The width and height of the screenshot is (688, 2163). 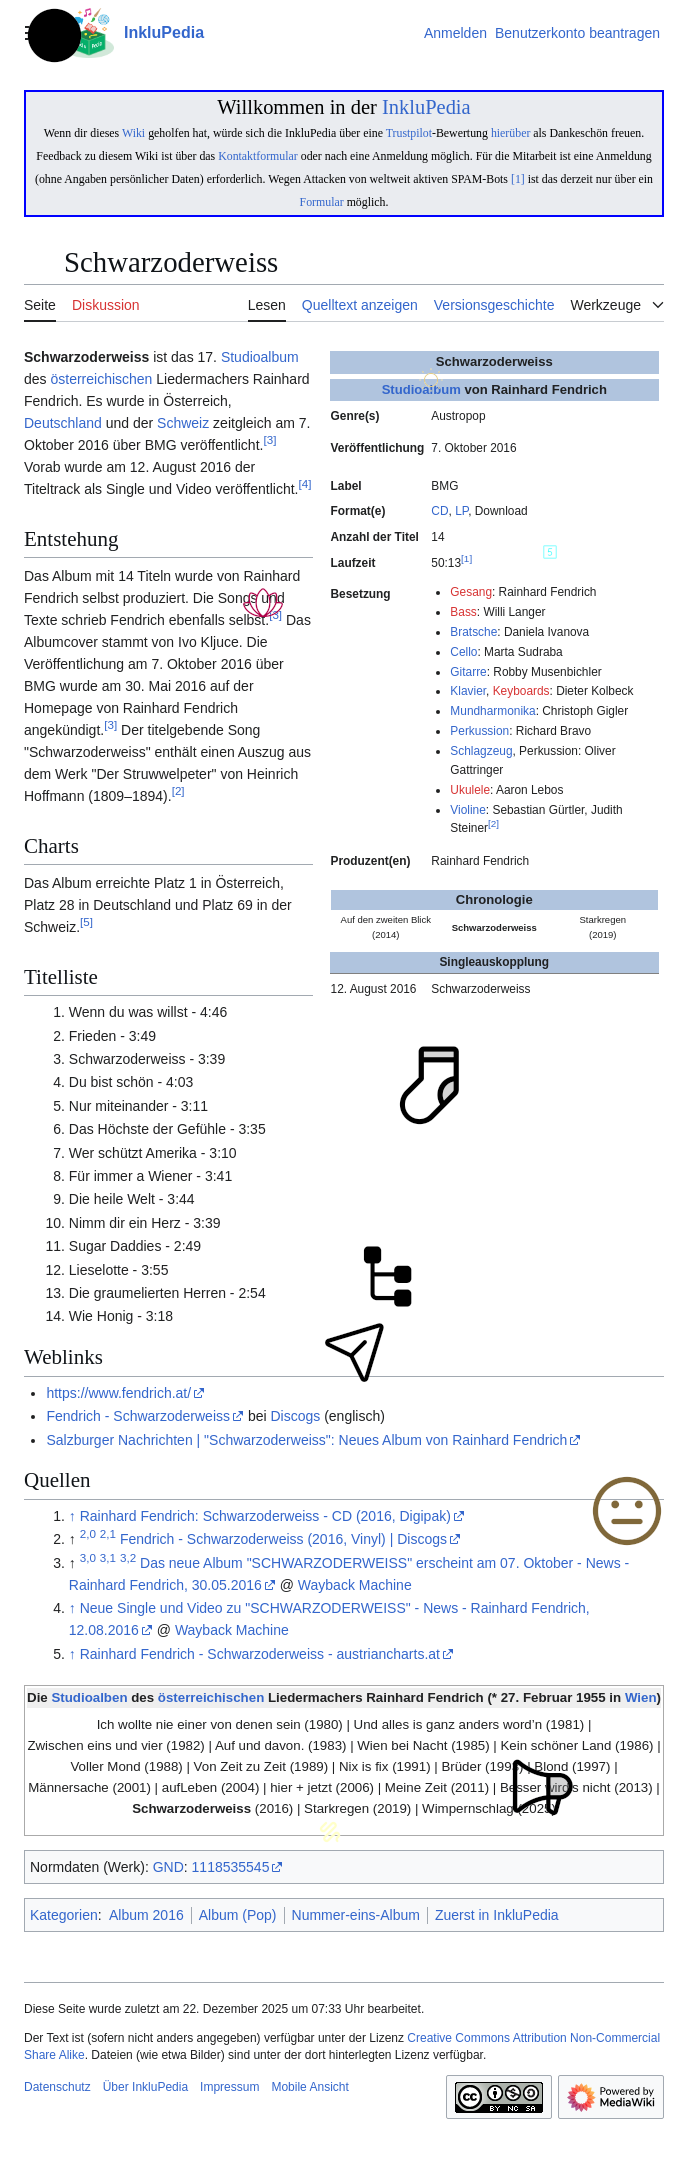 What do you see at coordinates (539, 1788) in the screenshot?
I see `make an announcement` at bounding box center [539, 1788].